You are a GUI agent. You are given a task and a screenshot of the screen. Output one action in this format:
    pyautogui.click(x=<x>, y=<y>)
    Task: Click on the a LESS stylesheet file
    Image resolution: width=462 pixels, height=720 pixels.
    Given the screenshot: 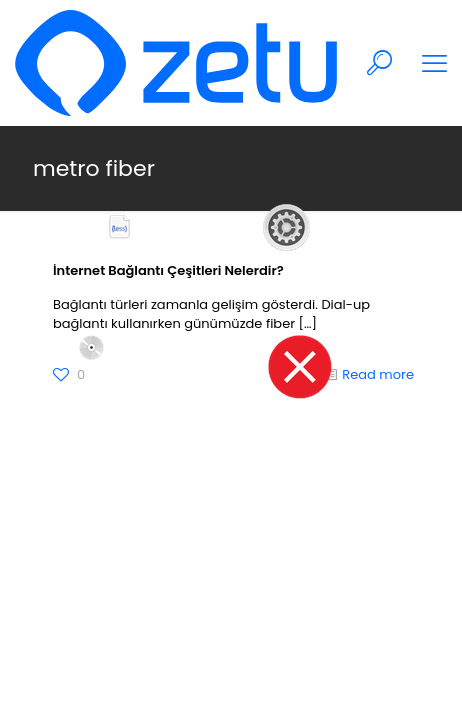 What is the action you would take?
    pyautogui.click(x=119, y=226)
    